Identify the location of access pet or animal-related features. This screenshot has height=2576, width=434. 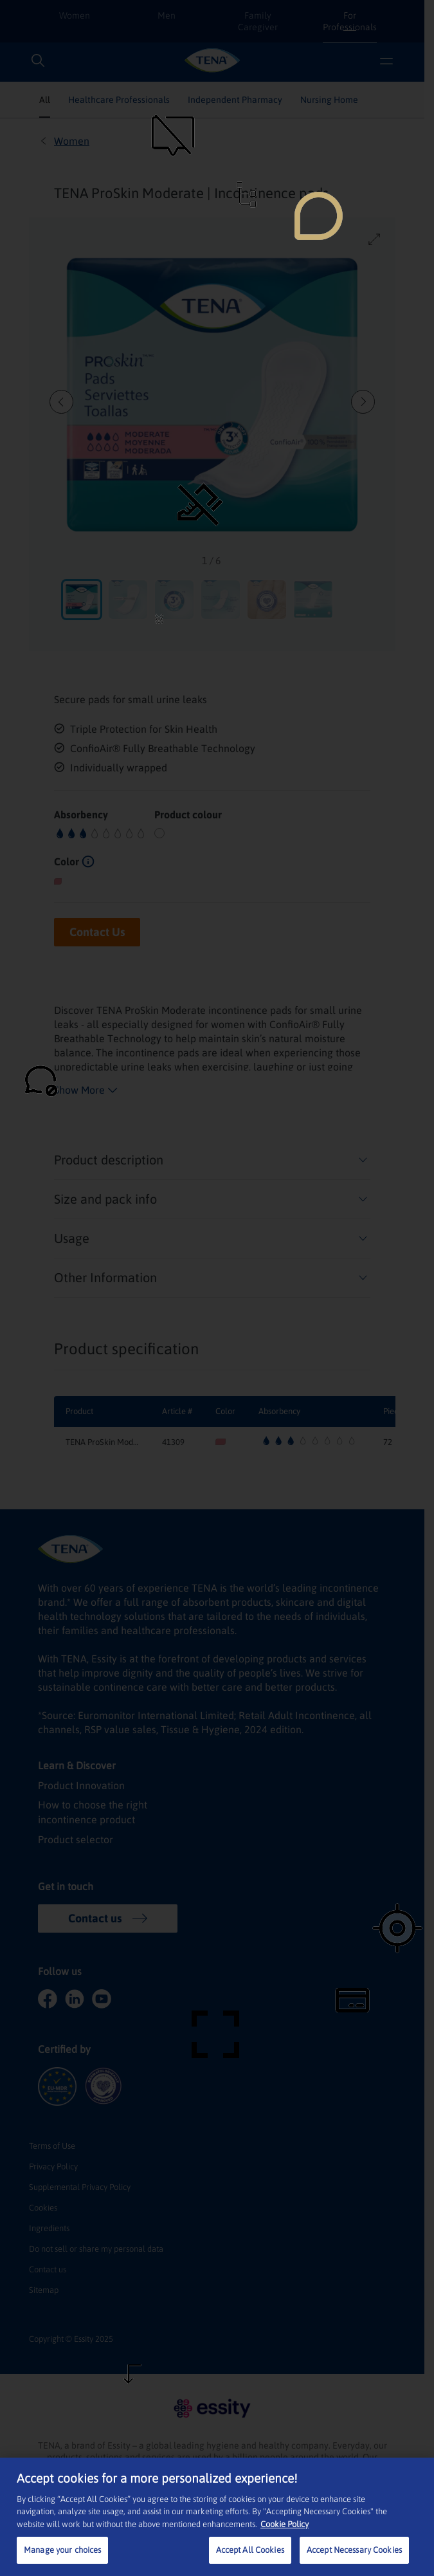
(159, 619).